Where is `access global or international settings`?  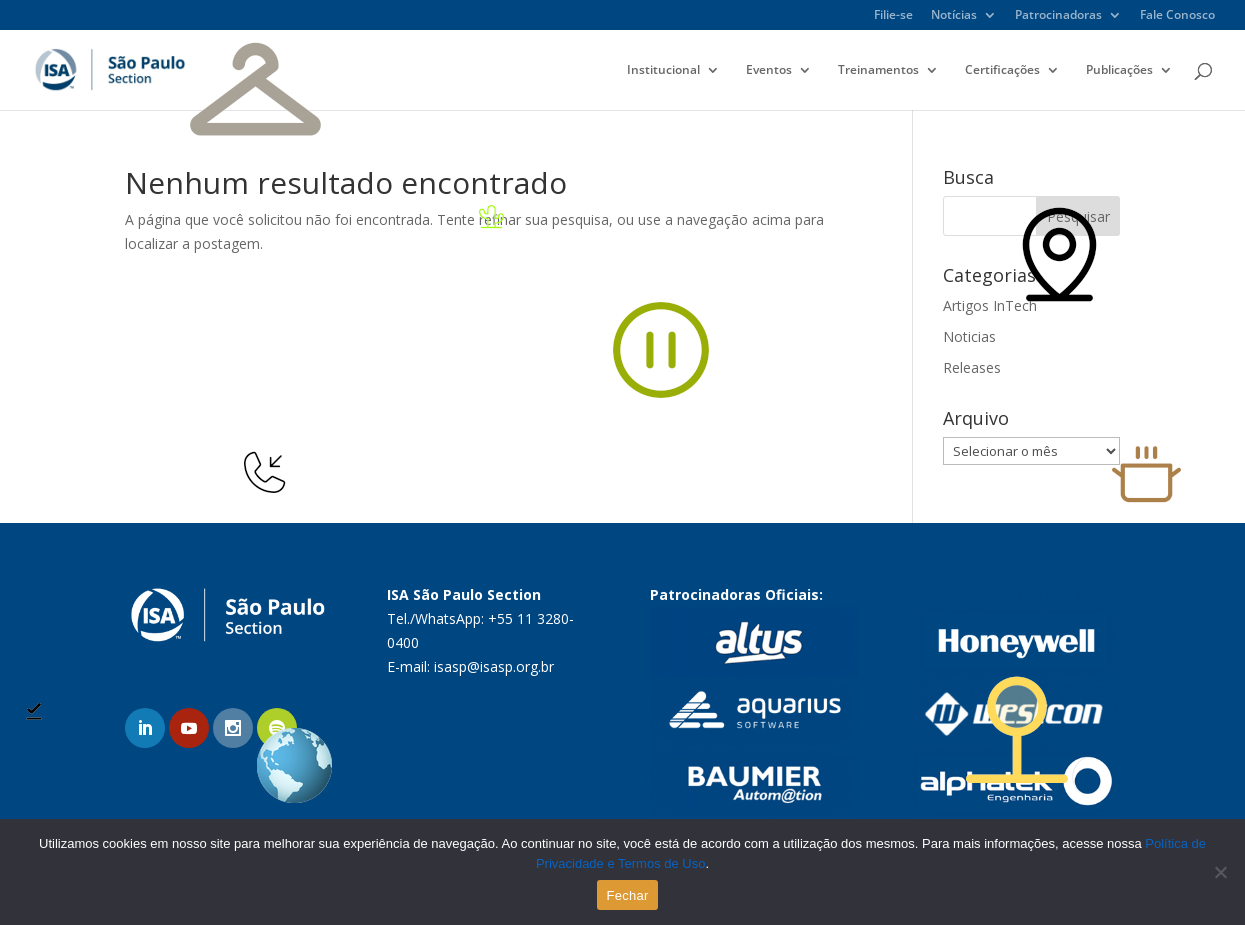 access global or international settings is located at coordinates (294, 765).